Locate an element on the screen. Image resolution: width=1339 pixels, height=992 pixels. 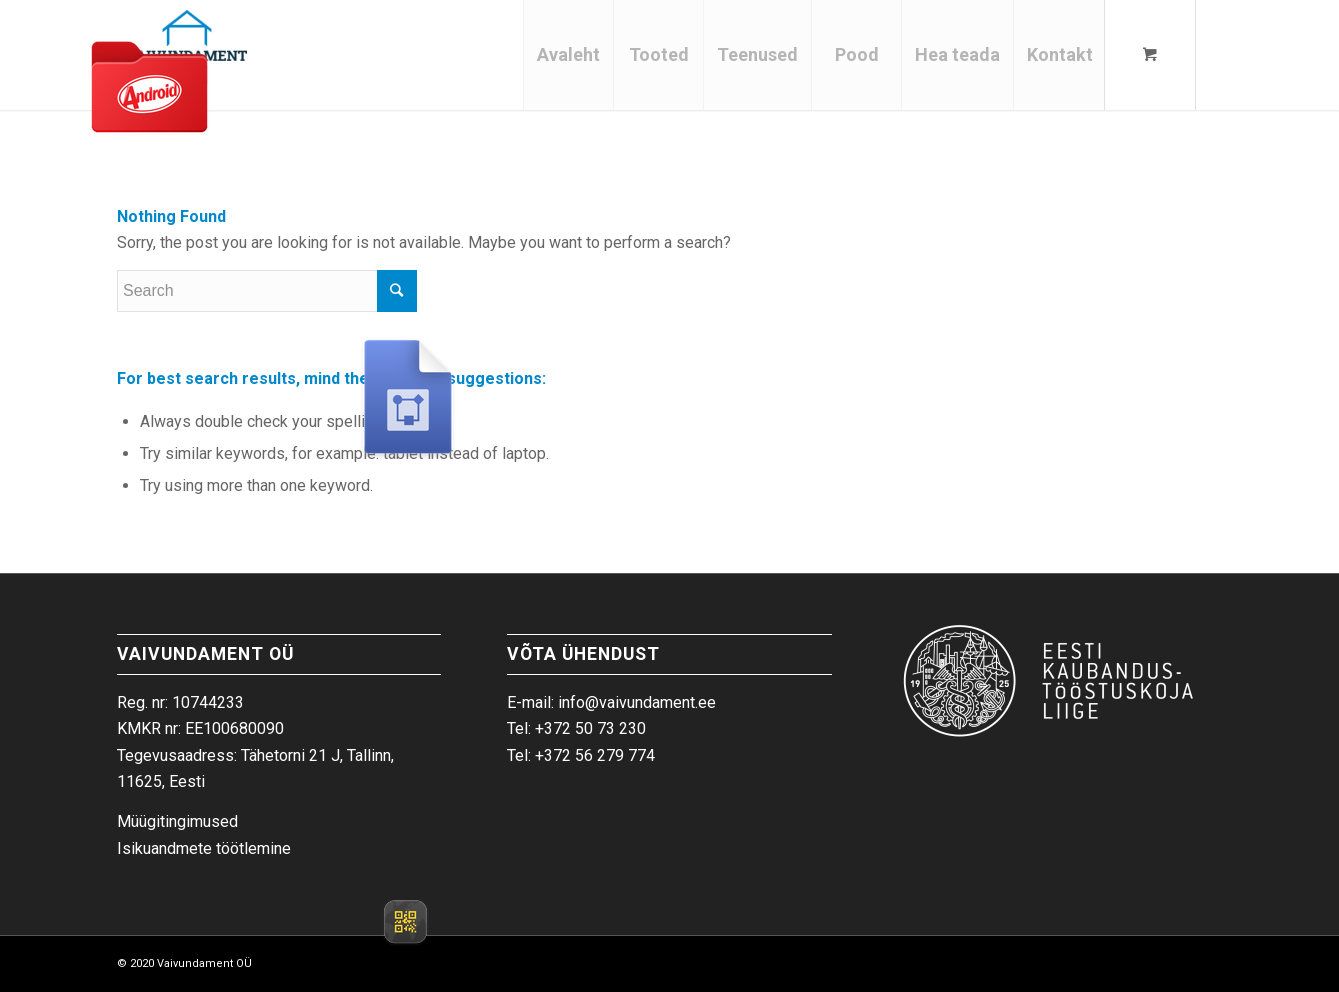
configure web browser identification settings is located at coordinates (405, 922).